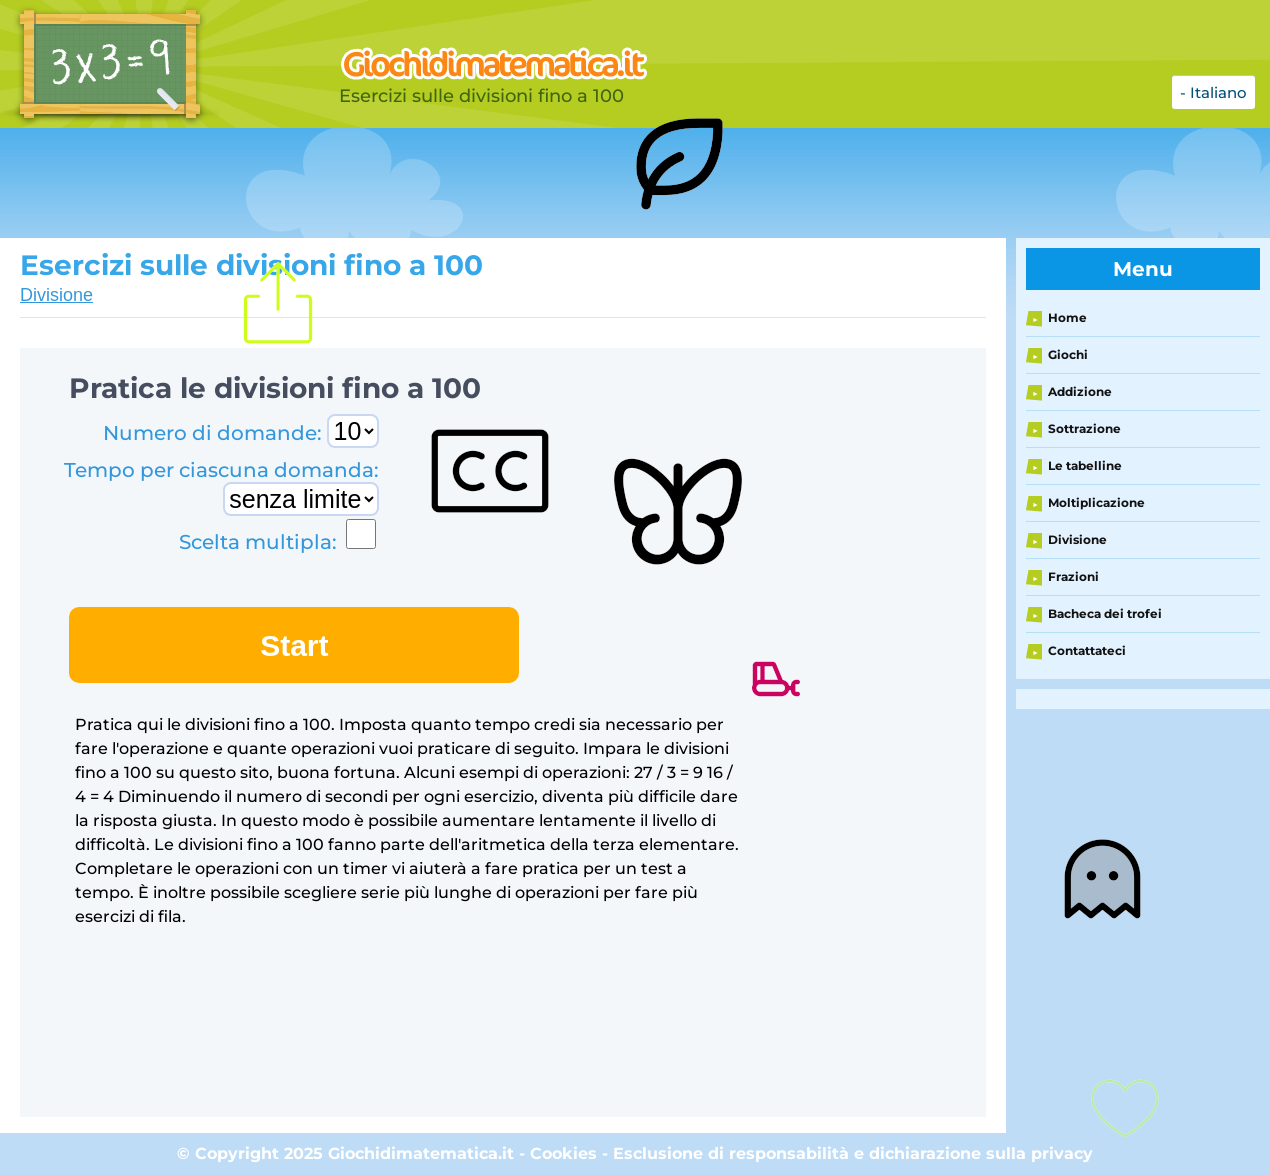 This screenshot has width=1270, height=1175. What do you see at coordinates (679, 161) in the screenshot?
I see `view eco-friendly or sustainable options` at bounding box center [679, 161].